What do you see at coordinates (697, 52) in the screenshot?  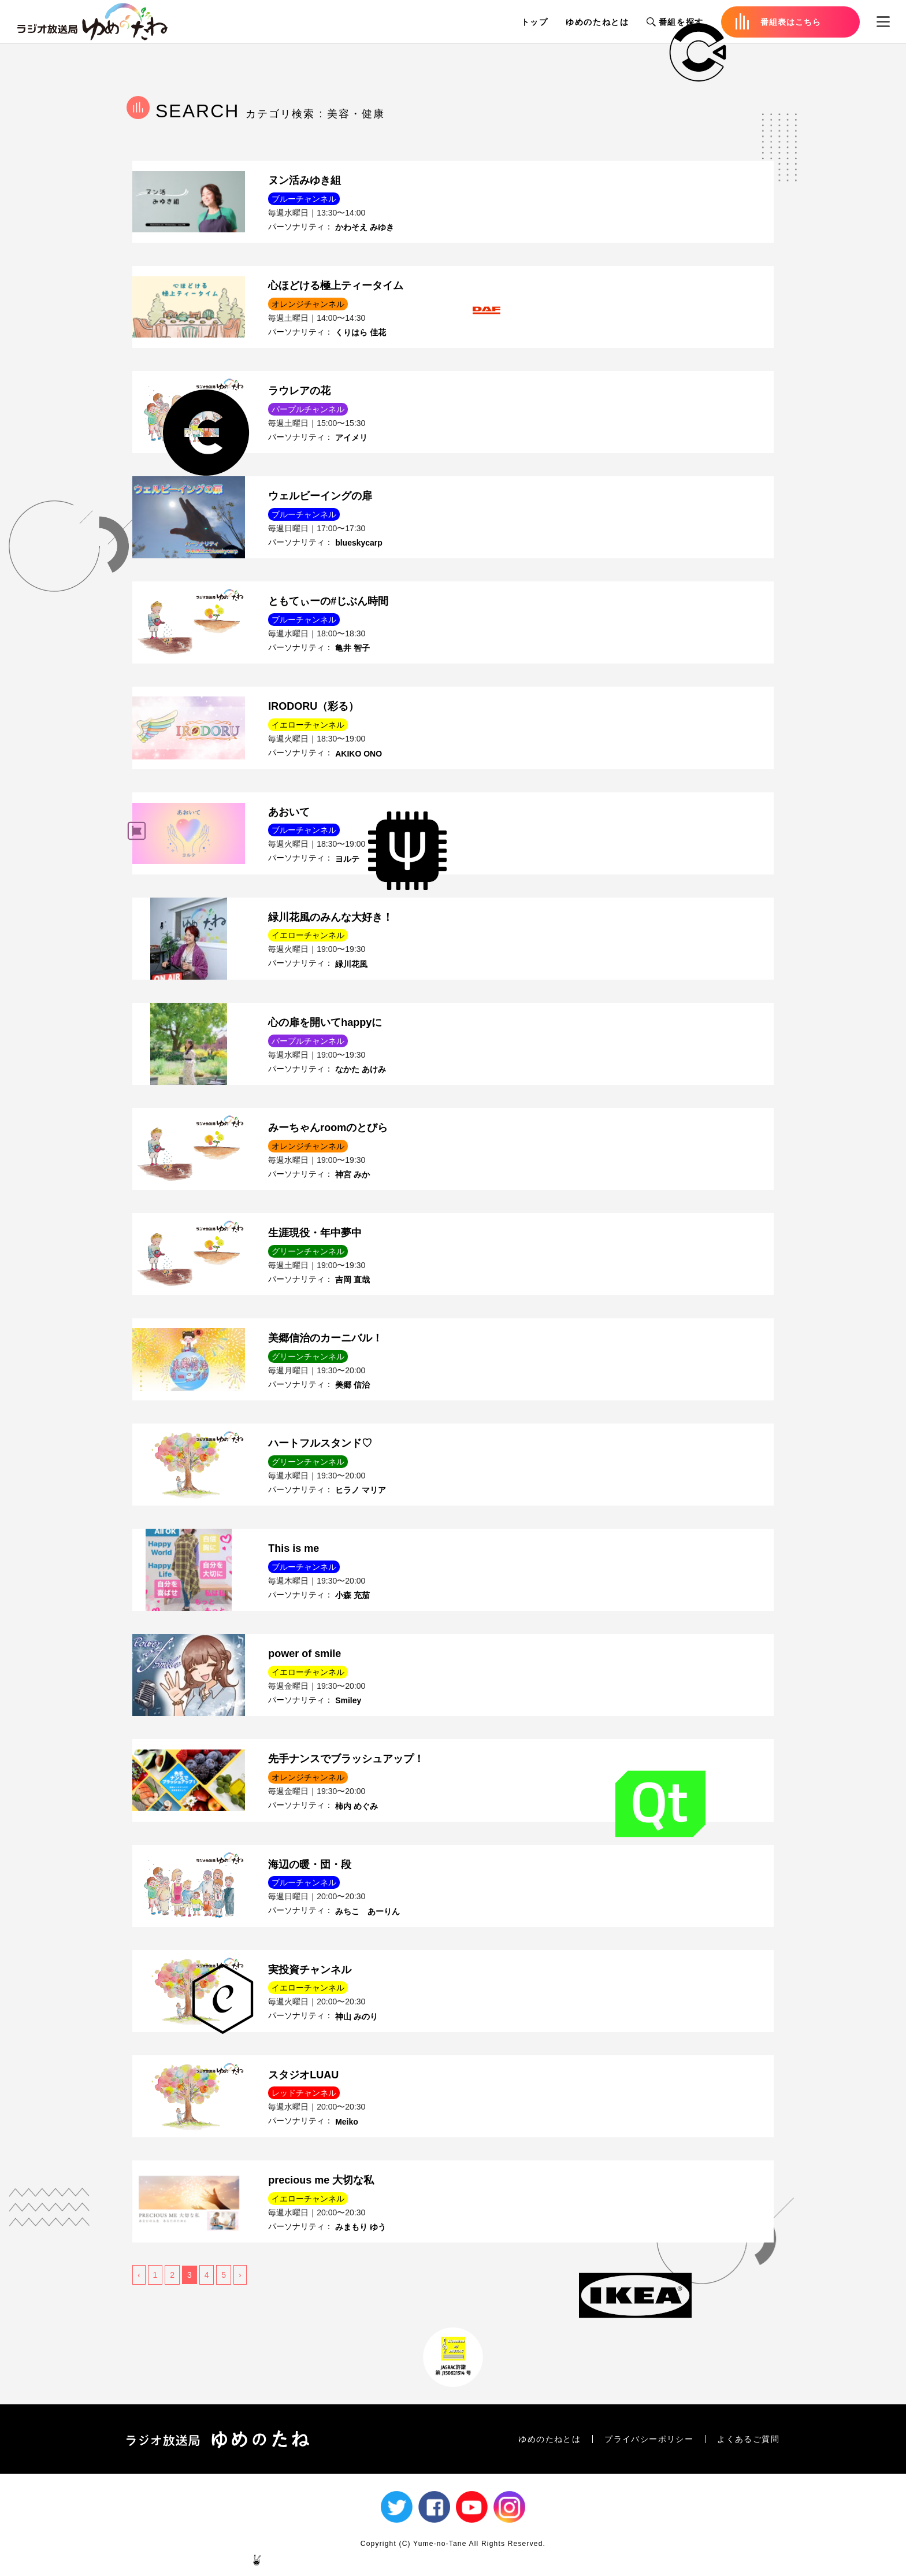 I see `construct 3 game development software logo` at bounding box center [697, 52].